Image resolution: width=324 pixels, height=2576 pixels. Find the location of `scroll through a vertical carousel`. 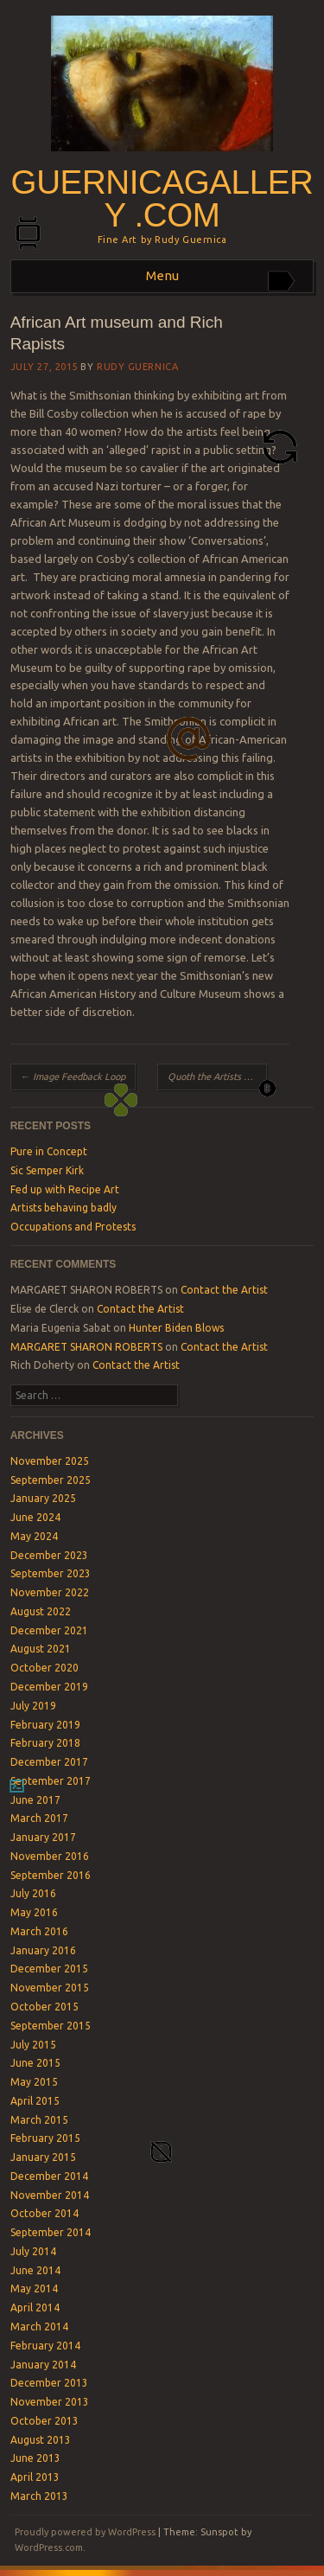

scroll through a vertical carousel is located at coordinates (28, 233).